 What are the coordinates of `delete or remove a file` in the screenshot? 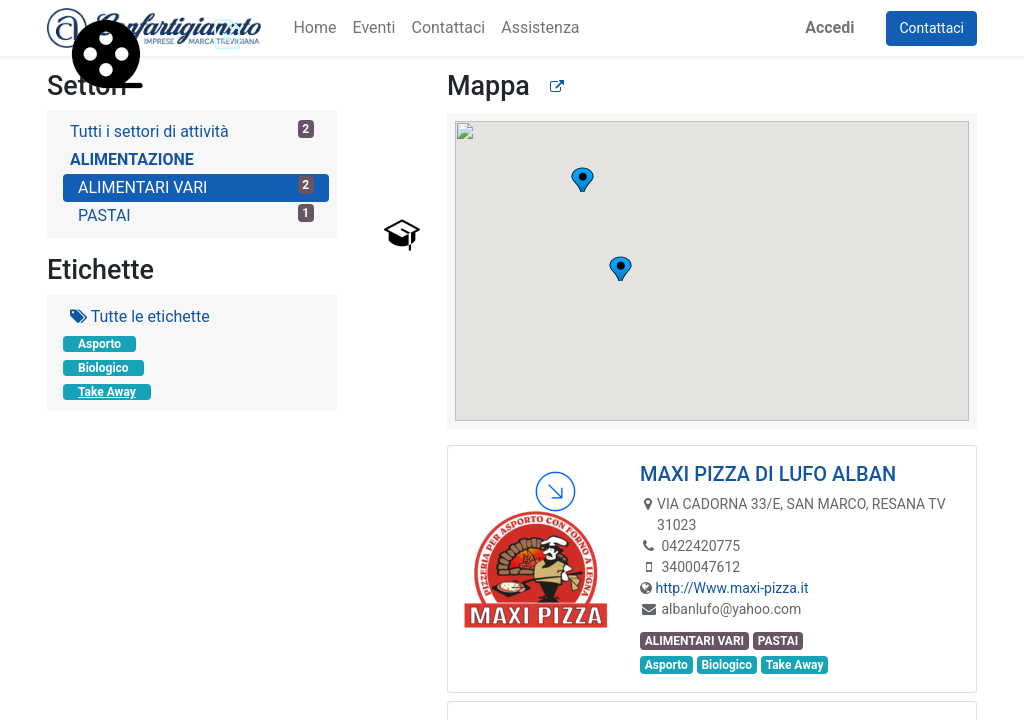 It's located at (227, 34).